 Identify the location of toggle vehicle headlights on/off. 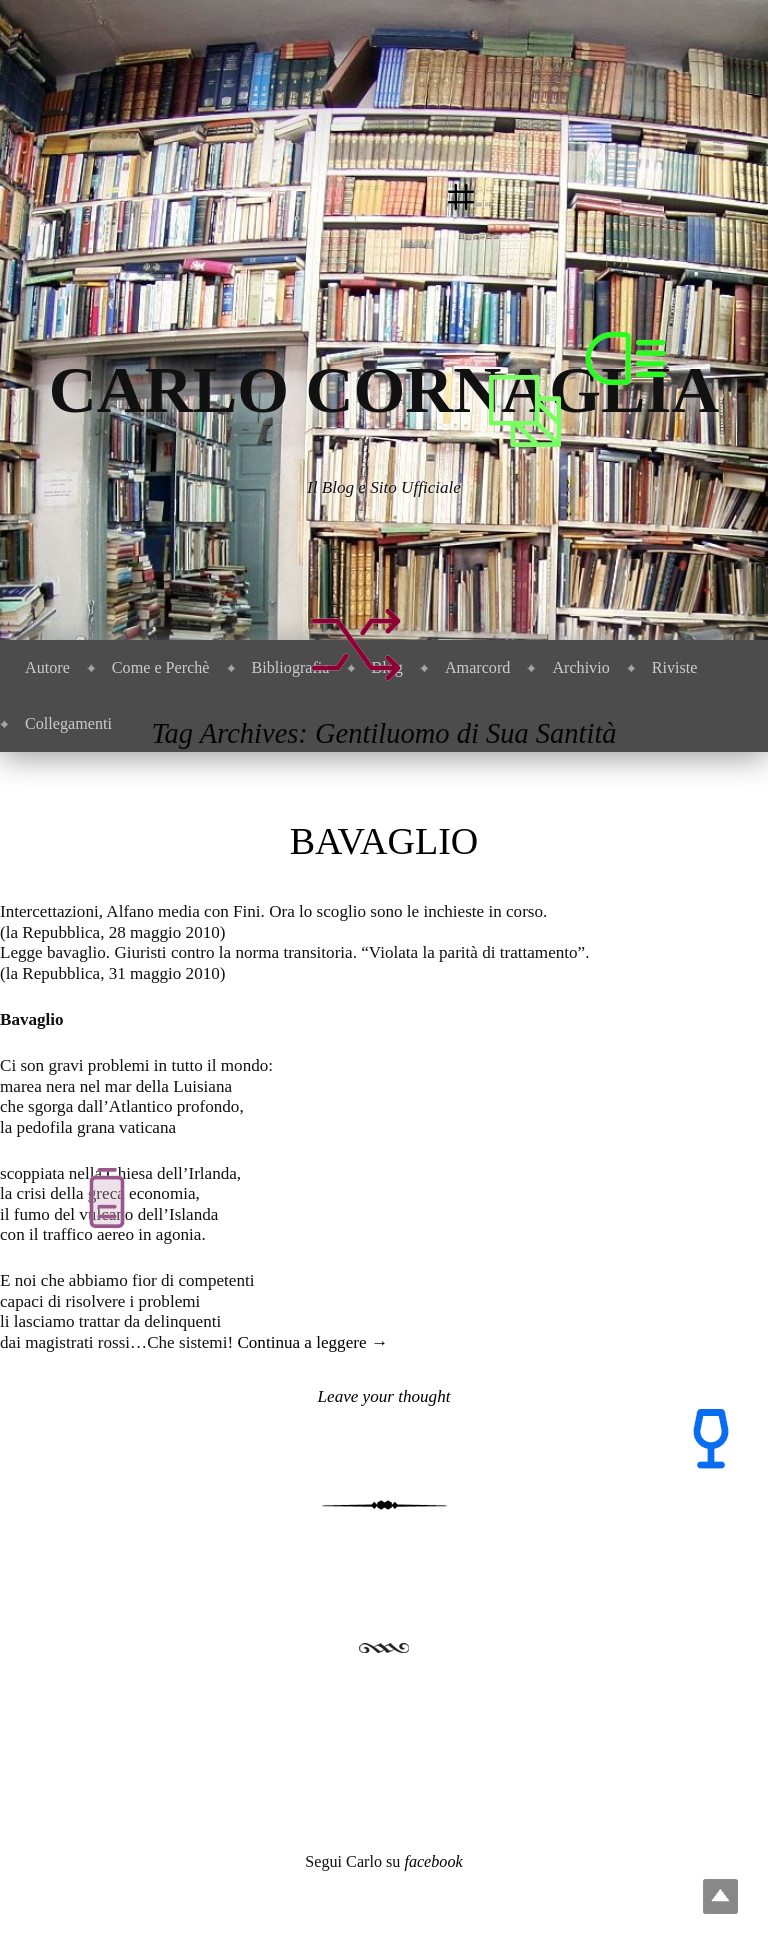
(625, 358).